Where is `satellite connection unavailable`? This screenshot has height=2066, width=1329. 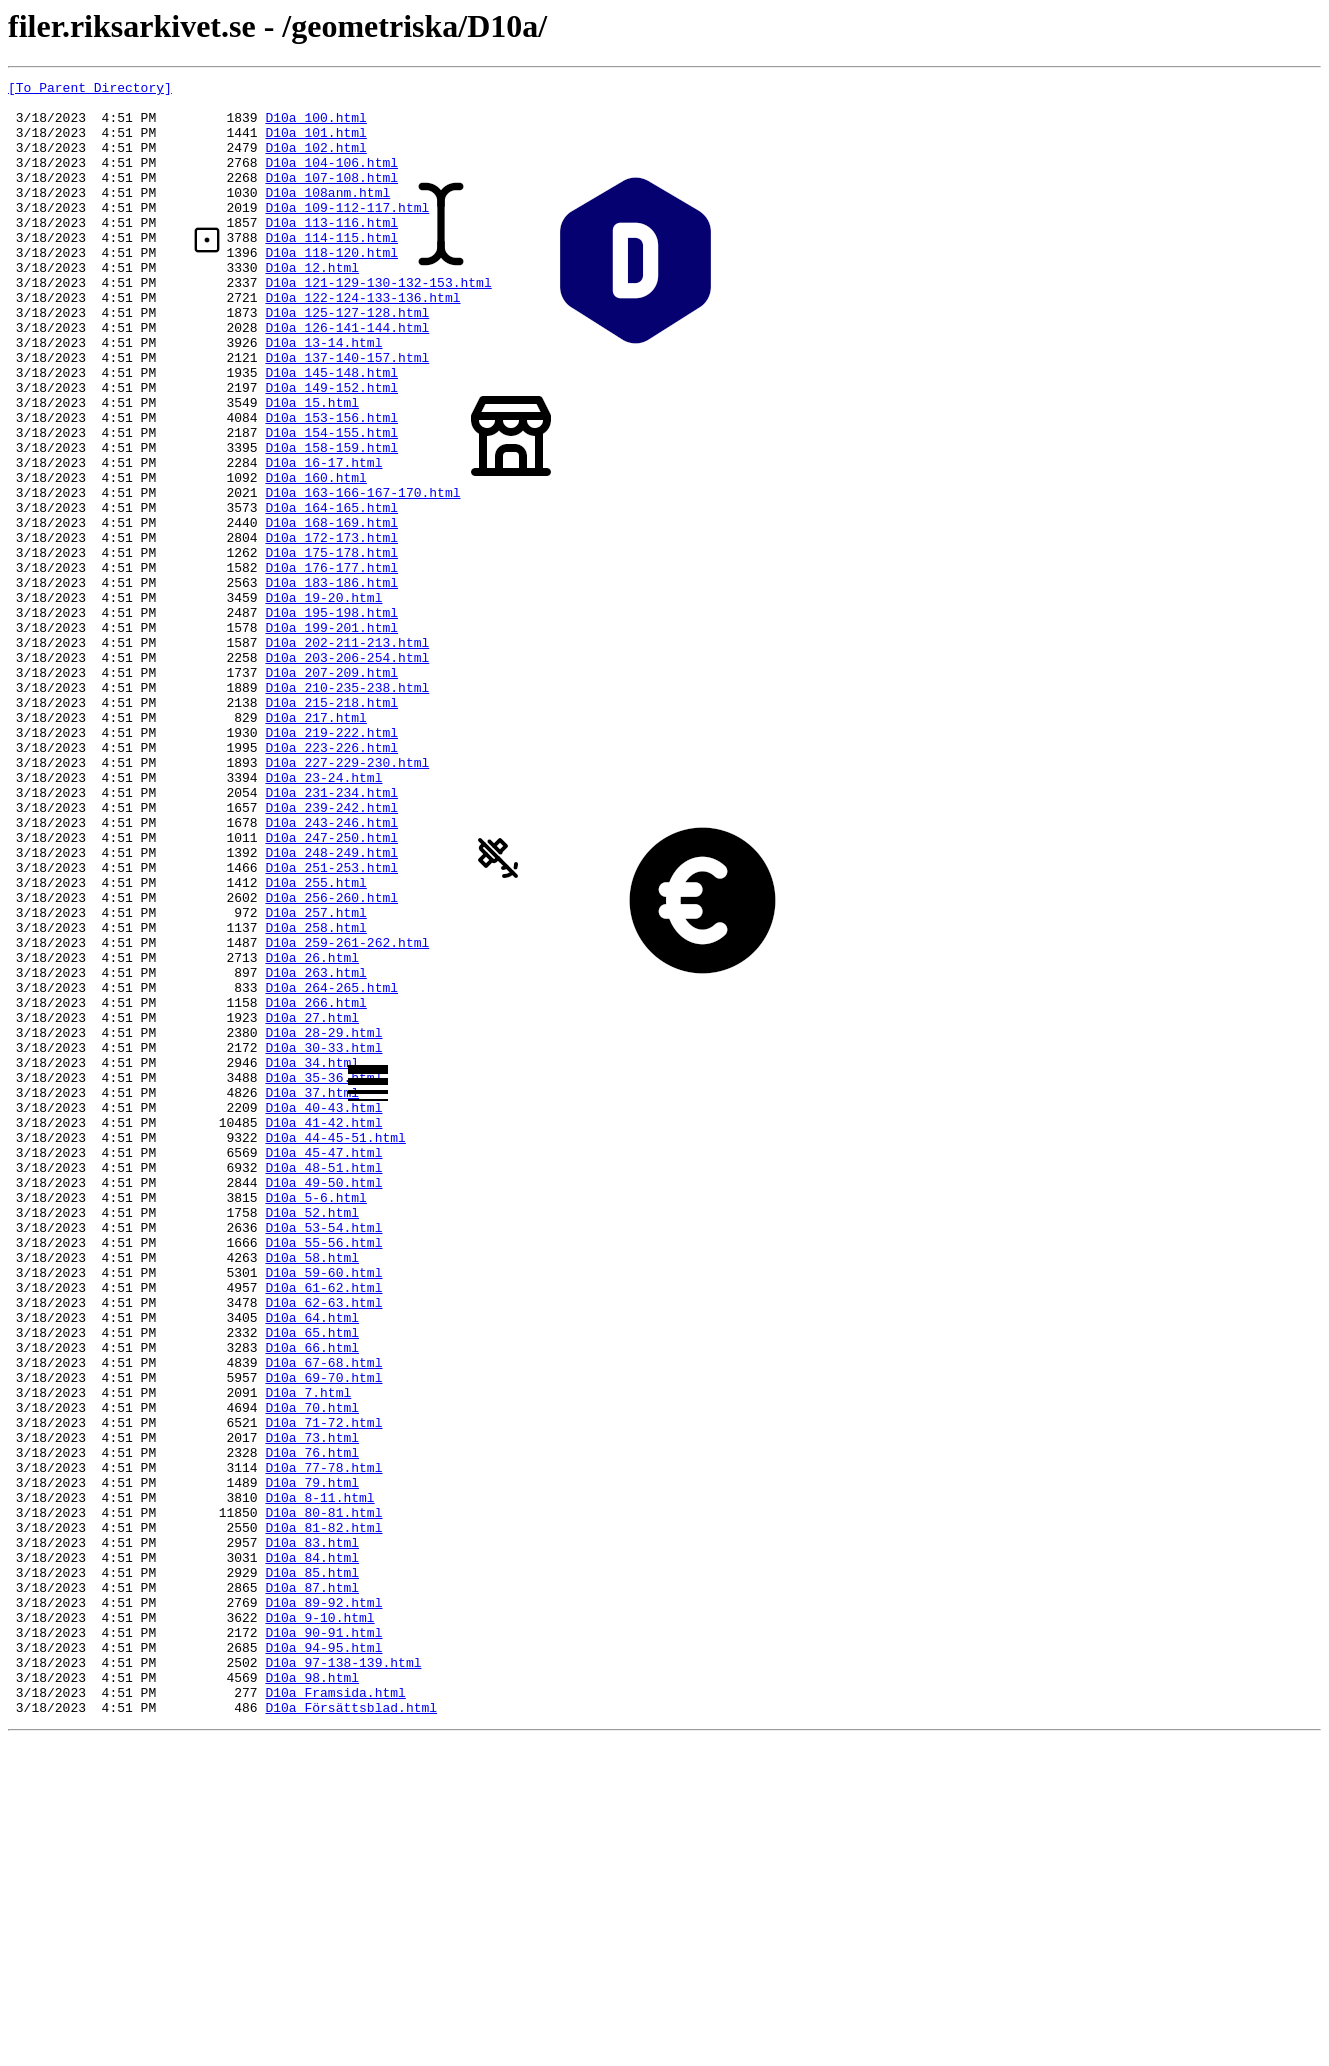 satellite connection unavailable is located at coordinates (498, 858).